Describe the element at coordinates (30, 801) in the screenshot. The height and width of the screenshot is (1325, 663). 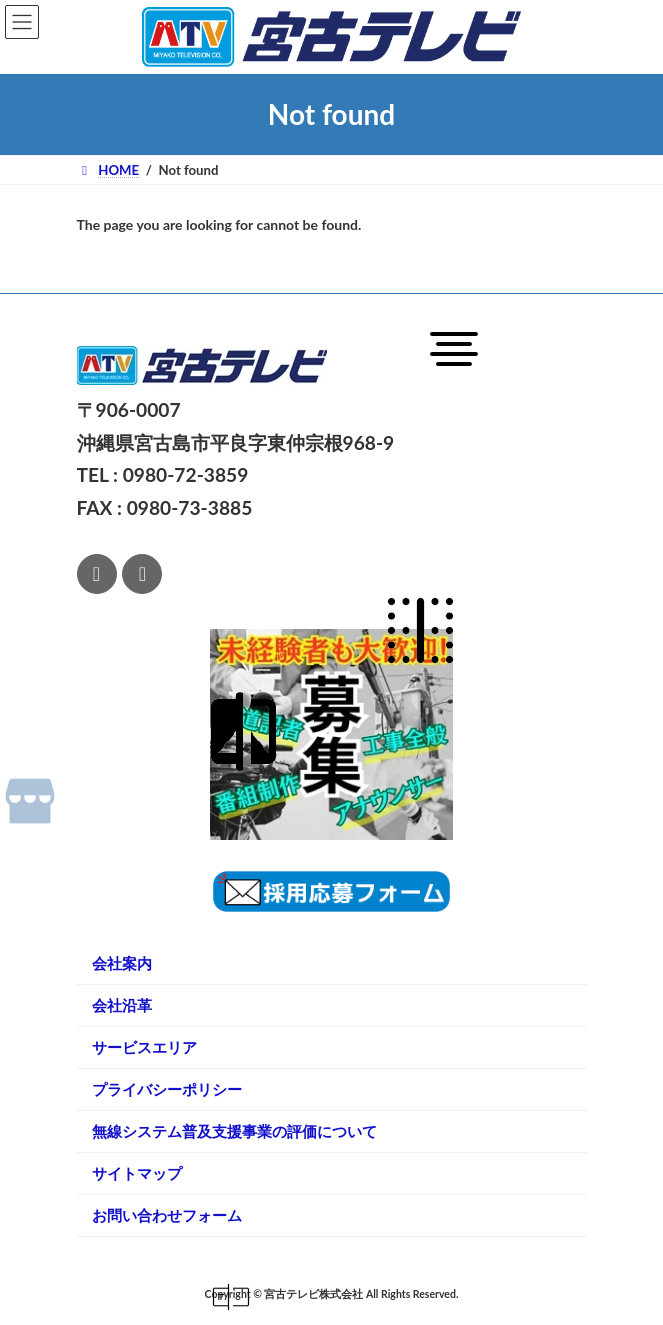
I see `browse or open the store` at that location.